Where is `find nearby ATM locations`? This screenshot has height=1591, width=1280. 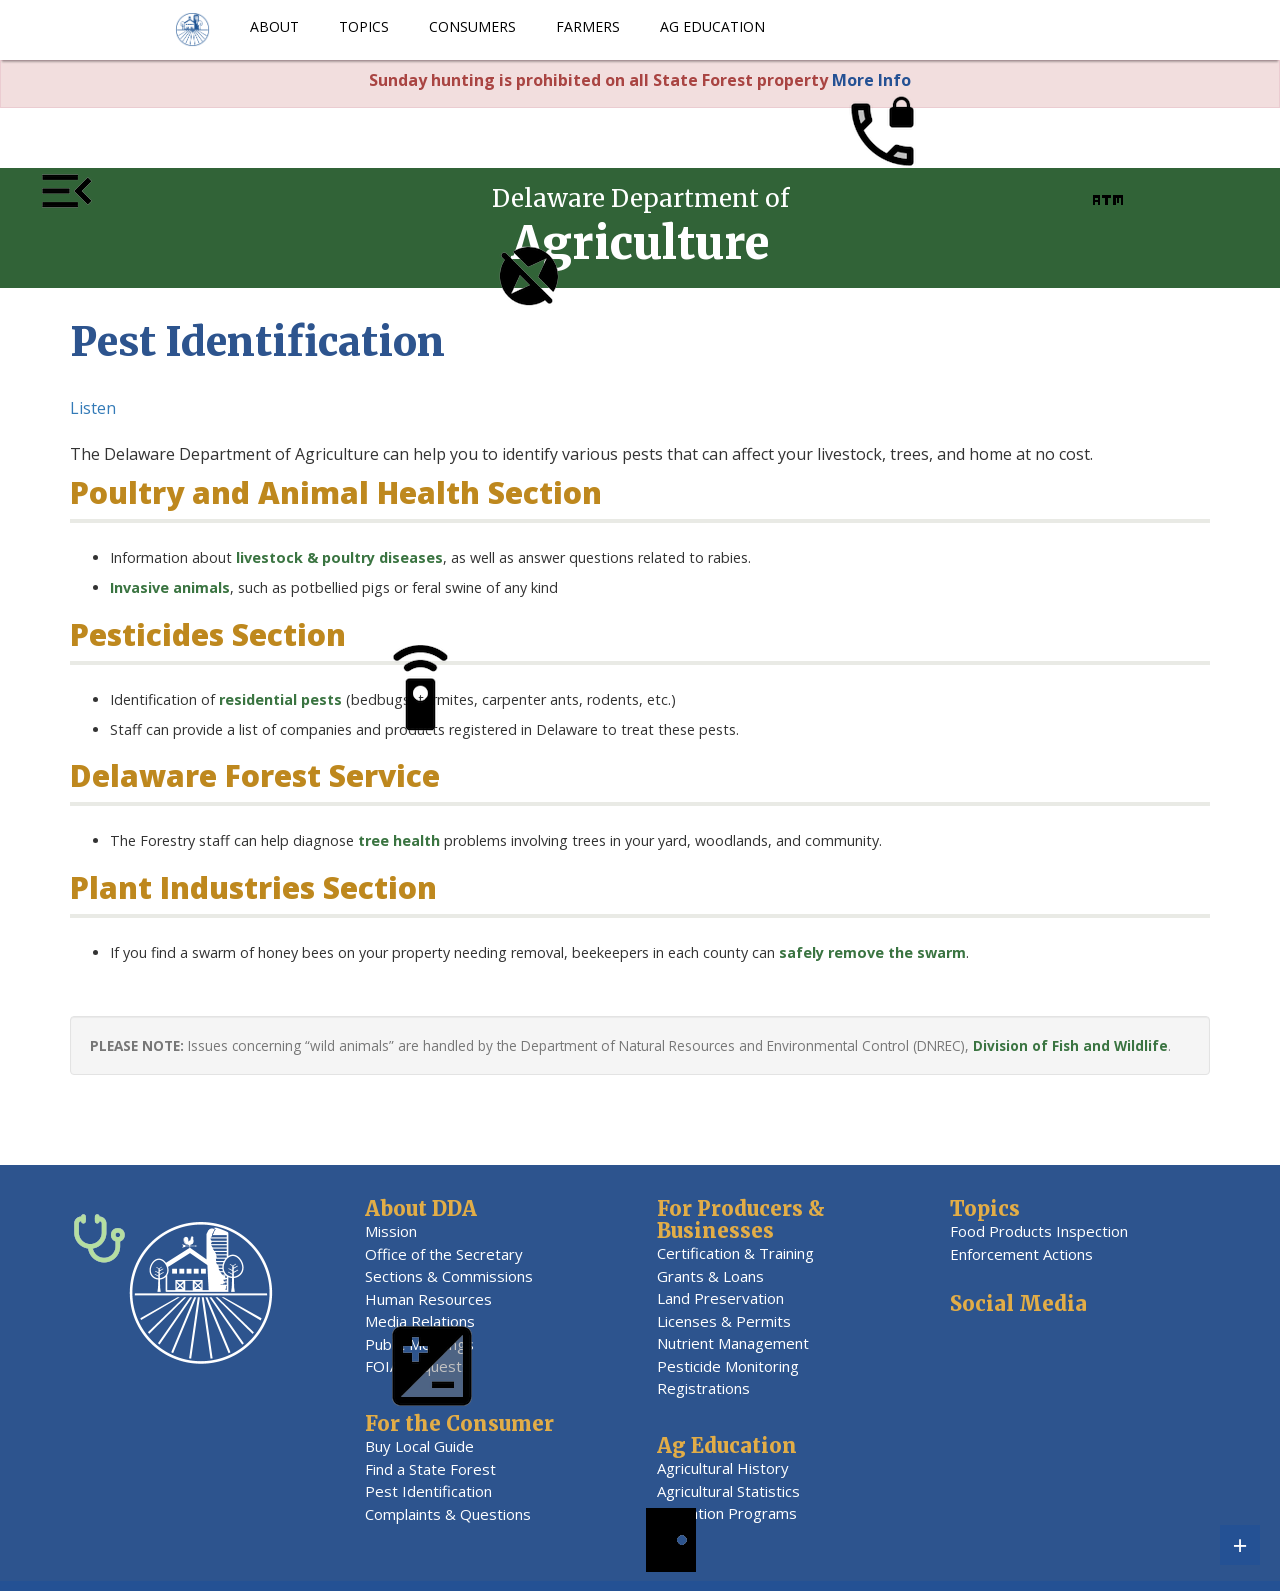
find nearby ATM locations is located at coordinates (1108, 200).